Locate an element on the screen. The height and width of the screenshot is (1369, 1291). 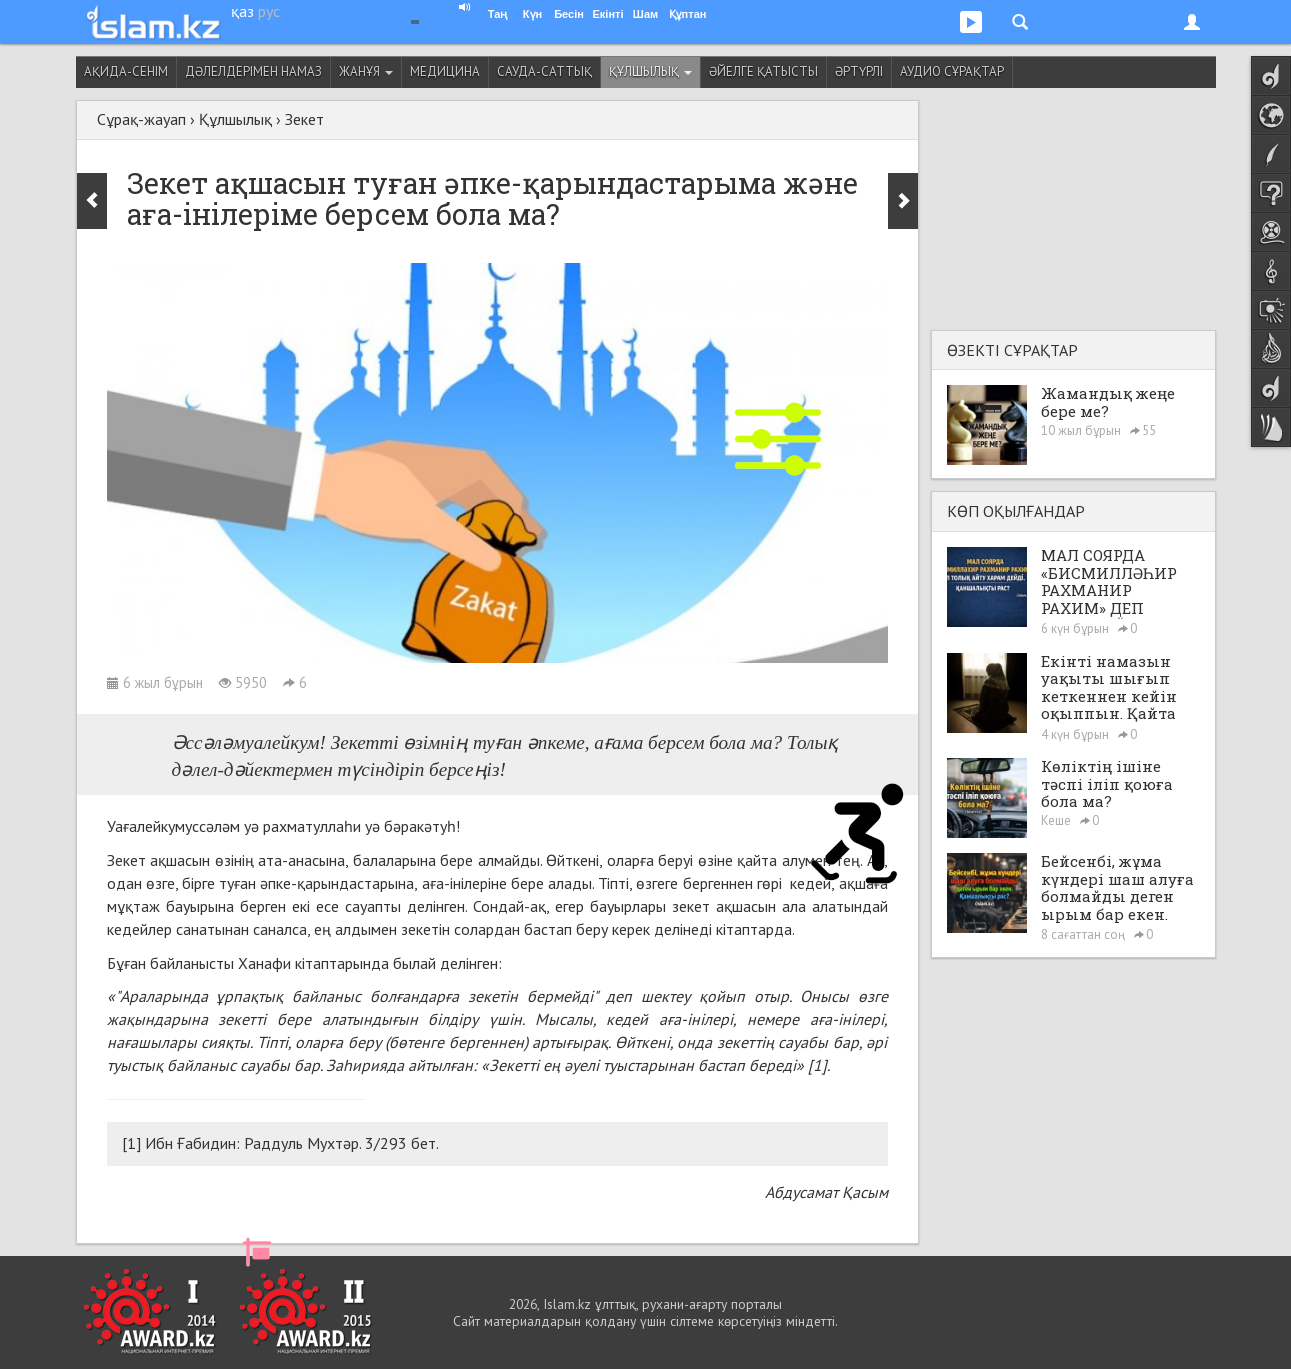
access ice skating activities or locations is located at coordinates (859, 833).